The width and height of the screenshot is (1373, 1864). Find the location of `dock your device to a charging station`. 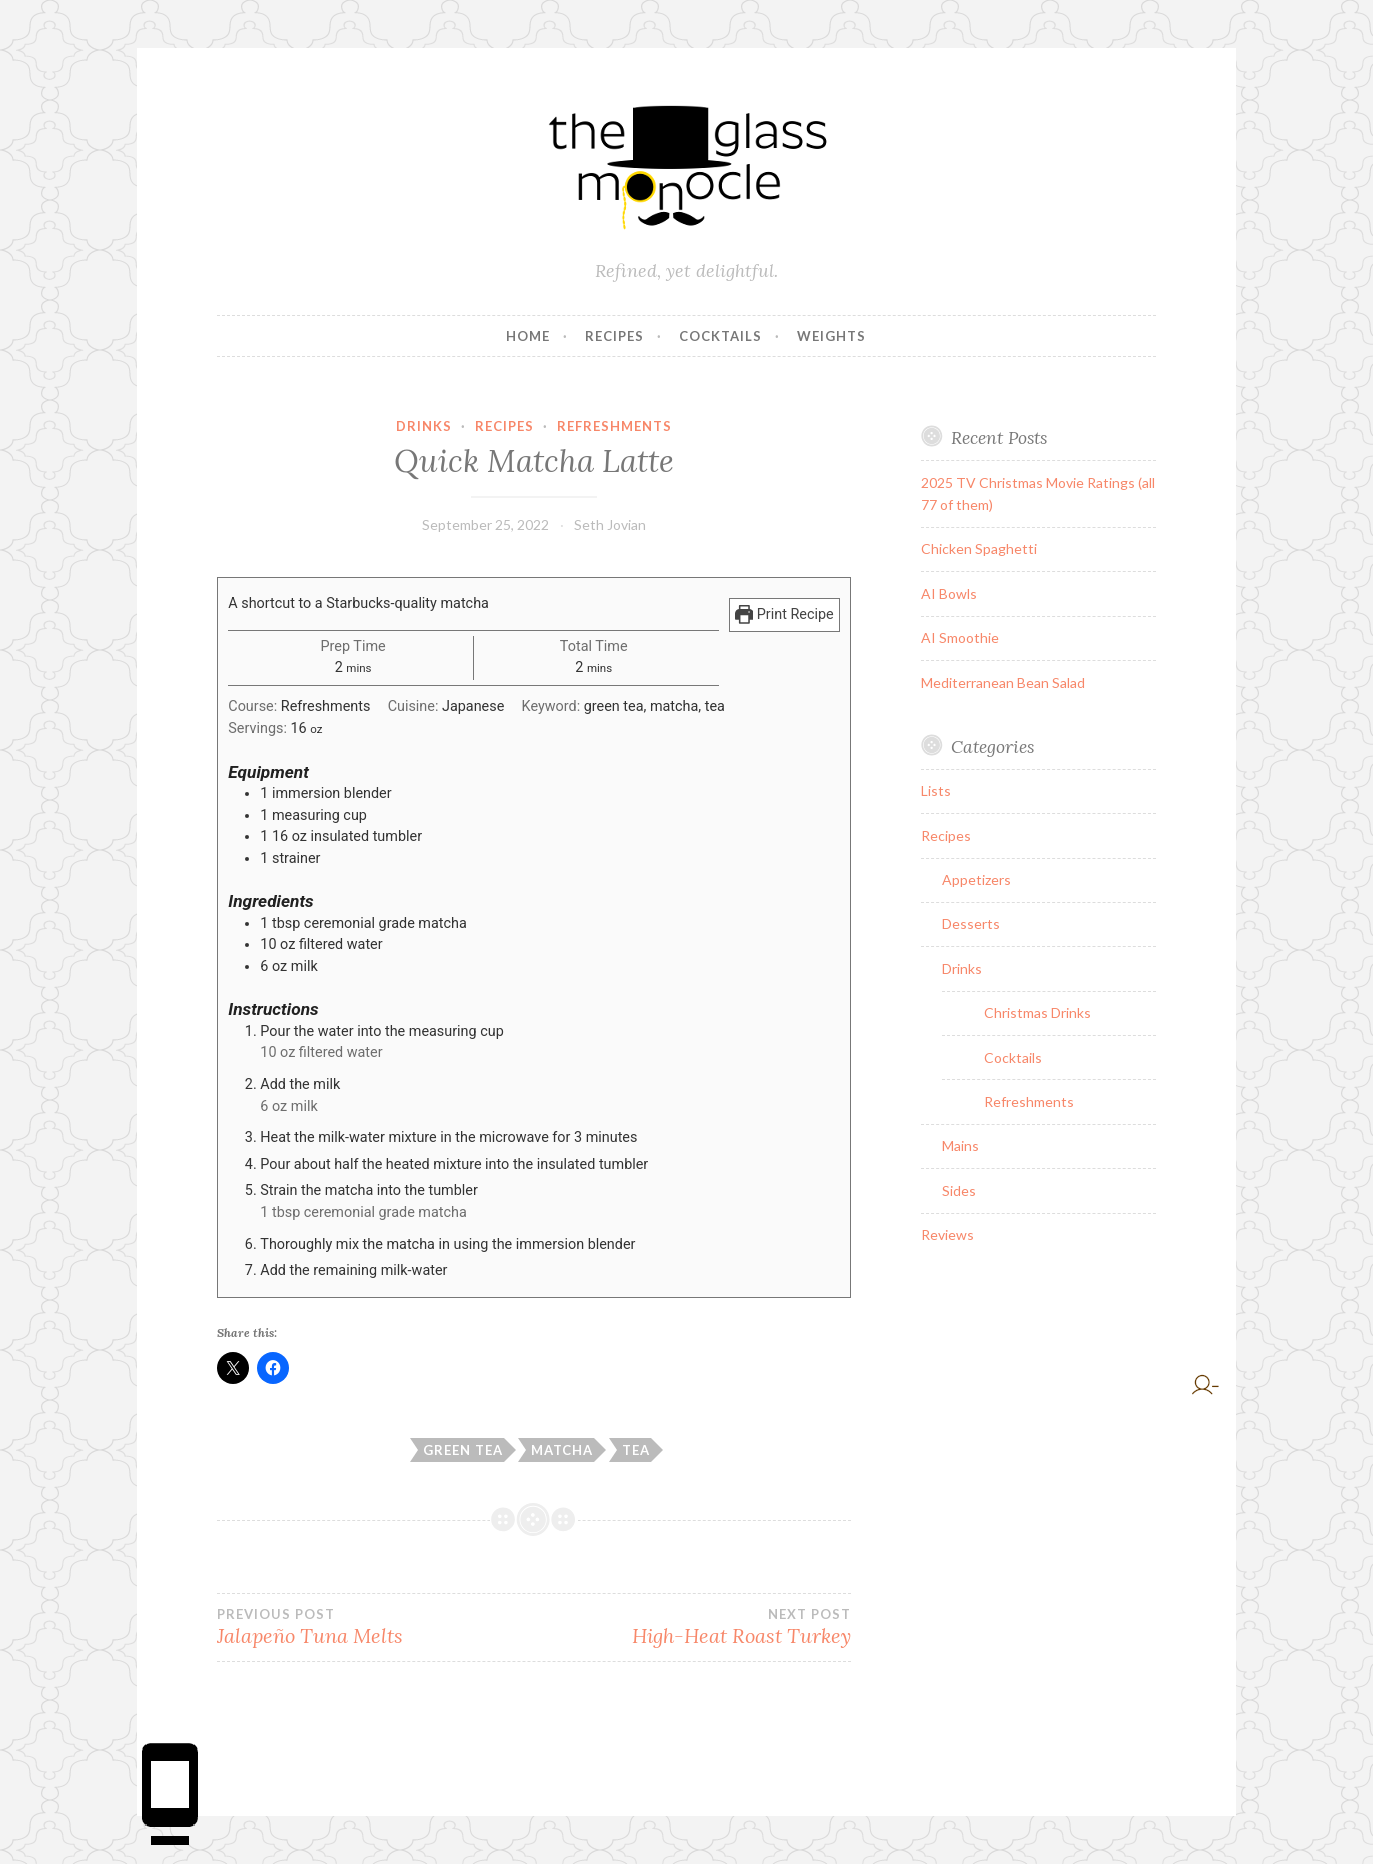

dock your device to a charging station is located at coordinates (170, 1794).